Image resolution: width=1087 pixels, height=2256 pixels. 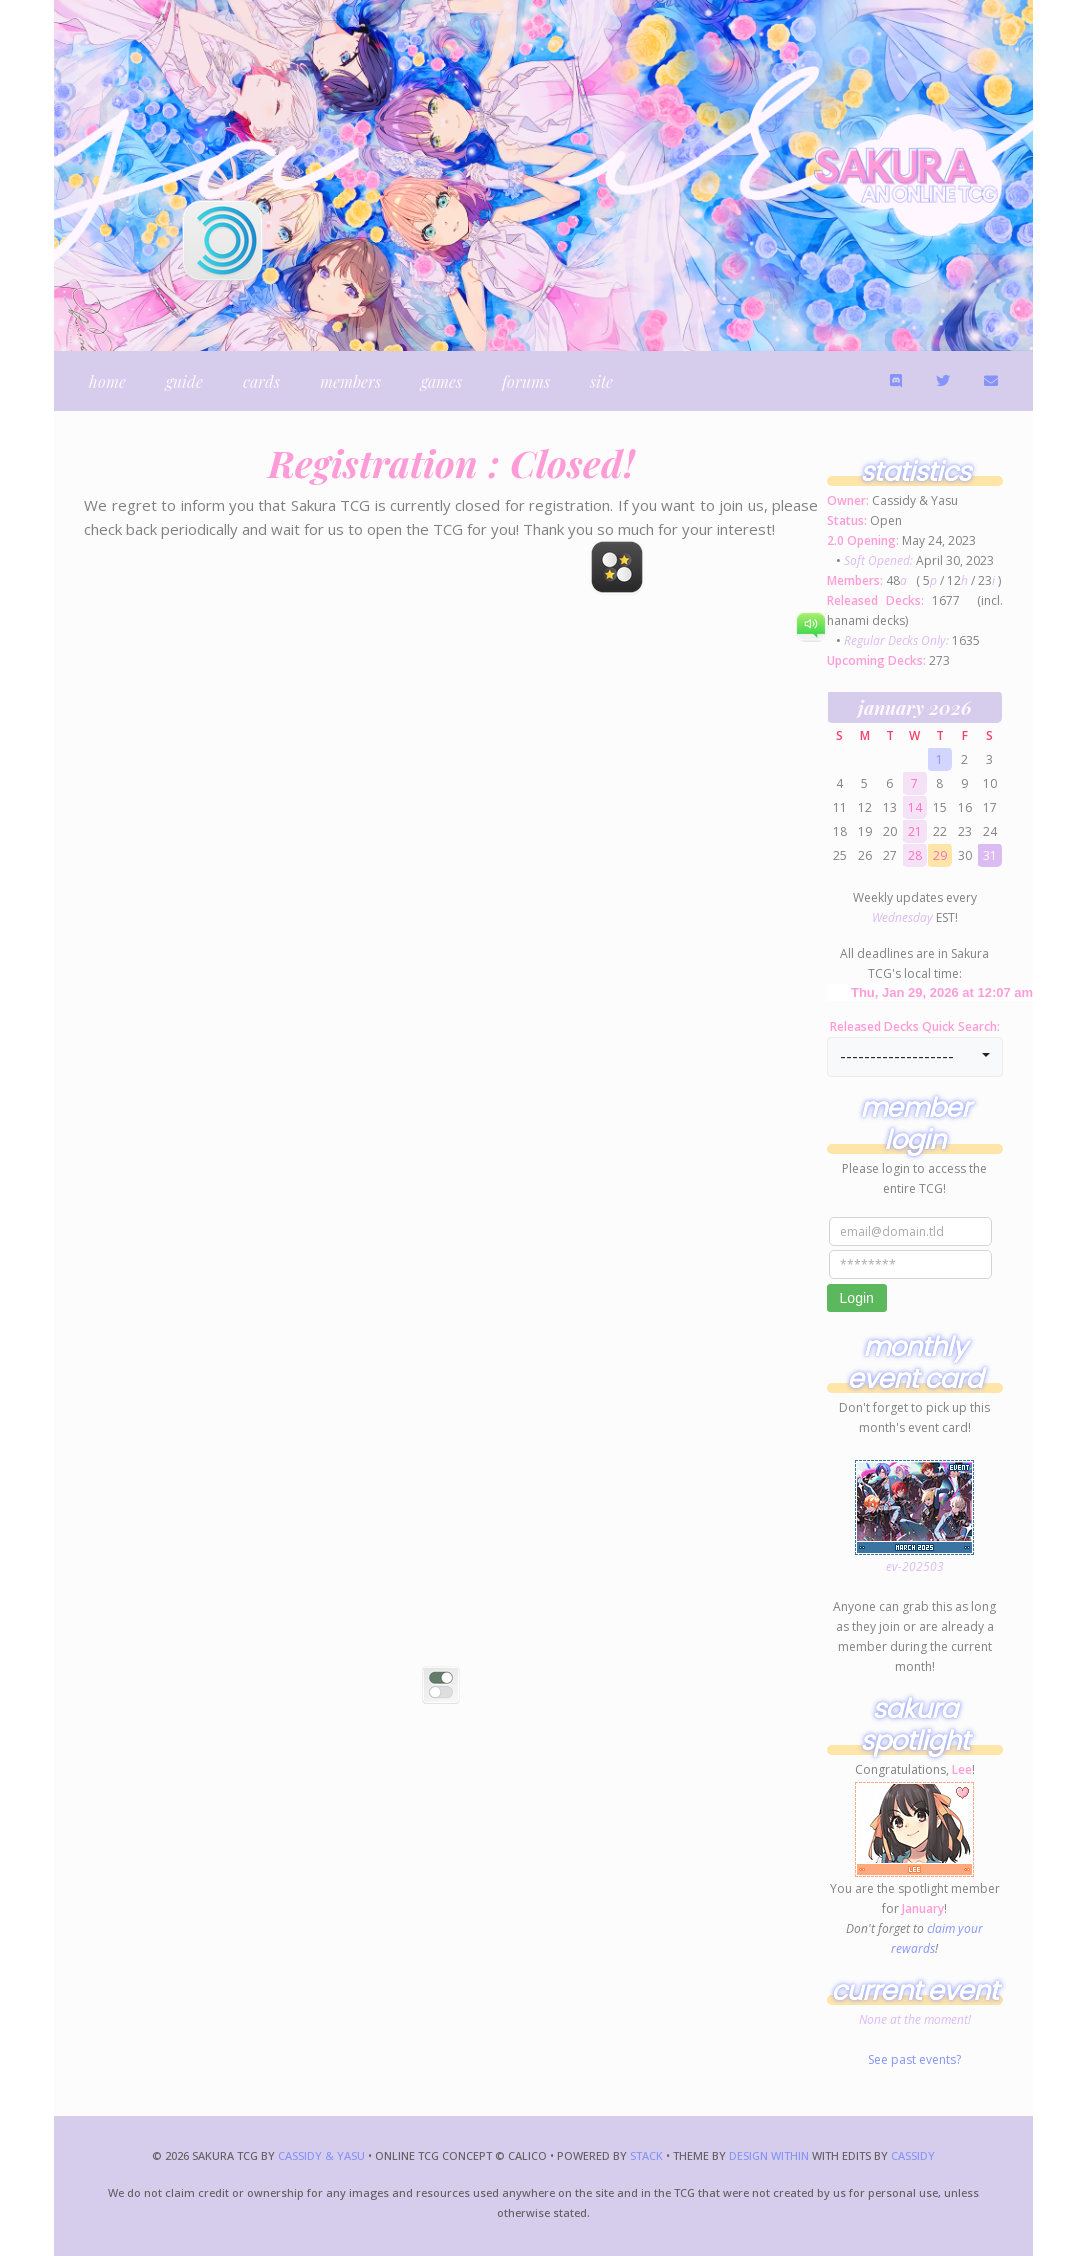 What do you see at coordinates (222, 240) in the screenshot?
I see `open alvr virtual reality streaming app` at bounding box center [222, 240].